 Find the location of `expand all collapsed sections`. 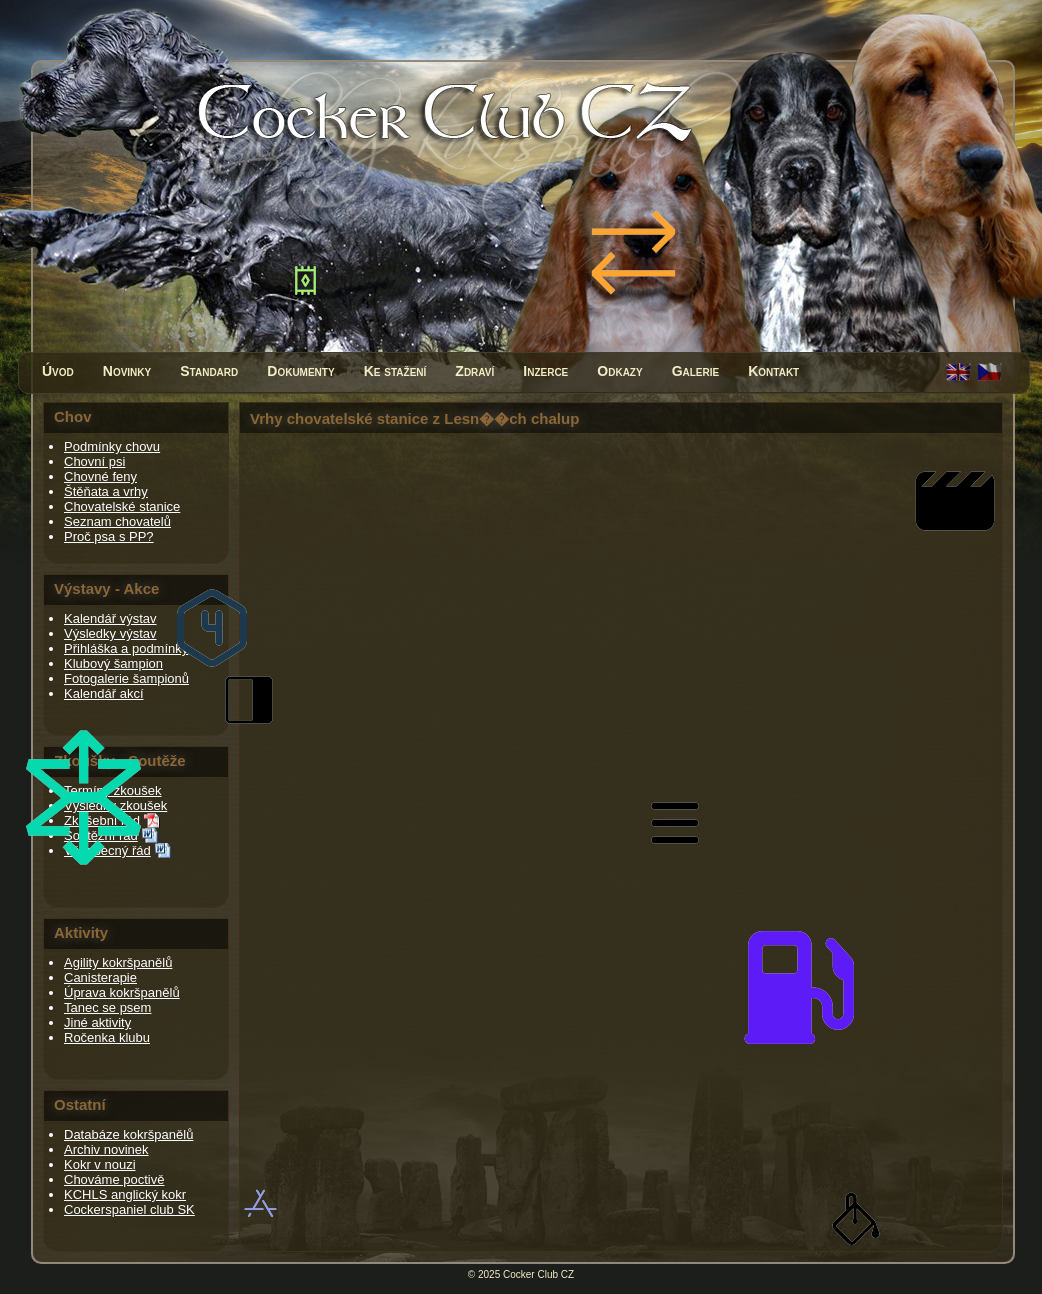

expand all collapsed sections is located at coordinates (83, 797).